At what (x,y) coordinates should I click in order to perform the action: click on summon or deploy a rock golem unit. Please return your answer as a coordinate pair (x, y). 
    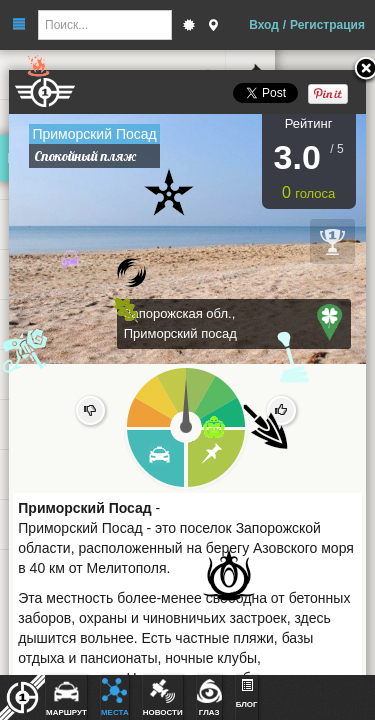
    Looking at the image, I should click on (214, 427).